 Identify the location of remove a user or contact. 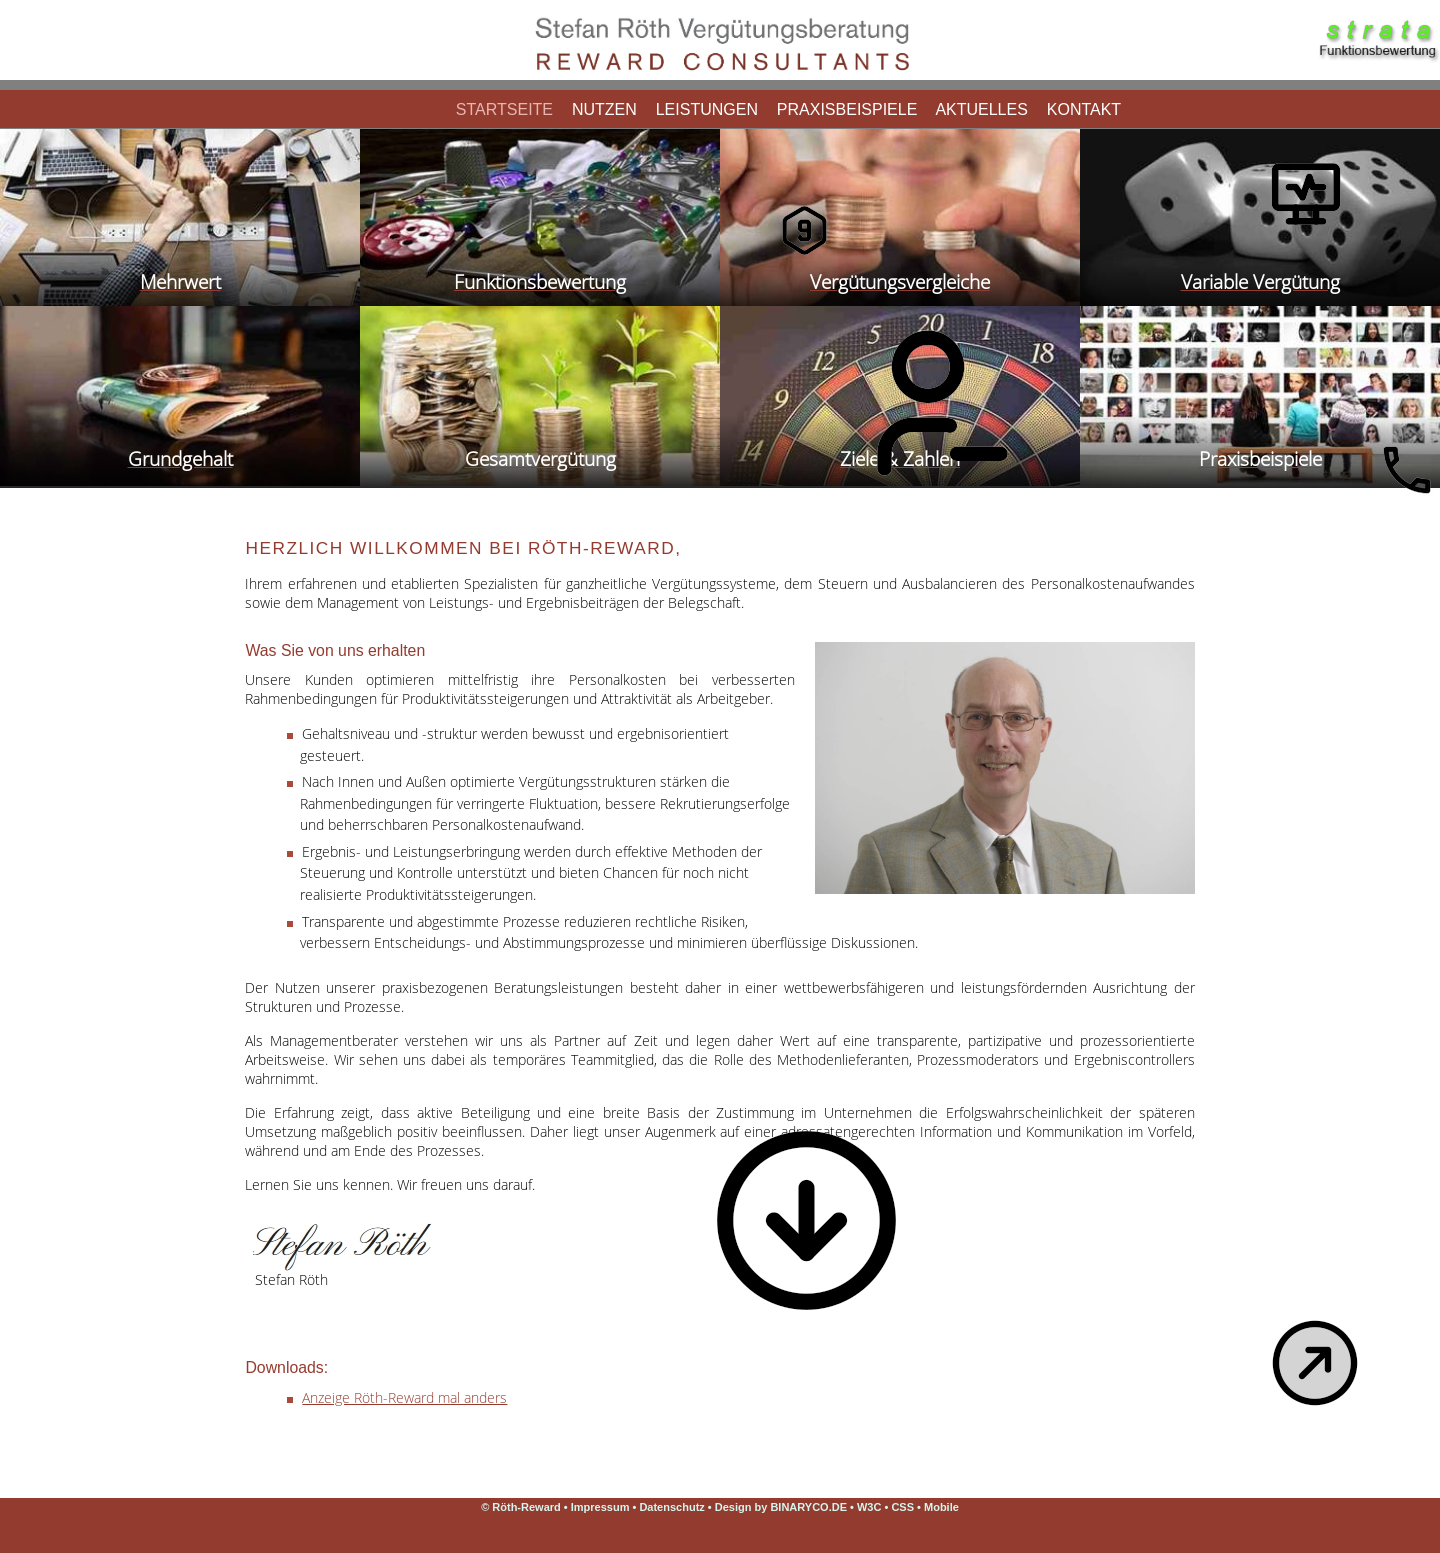
(928, 403).